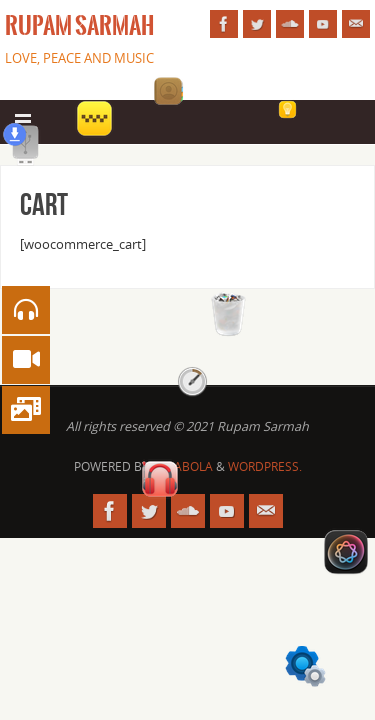  What do you see at coordinates (160, 479) in the screenshot?
I see `open audio sharing app` at bounding box center [160, 479].